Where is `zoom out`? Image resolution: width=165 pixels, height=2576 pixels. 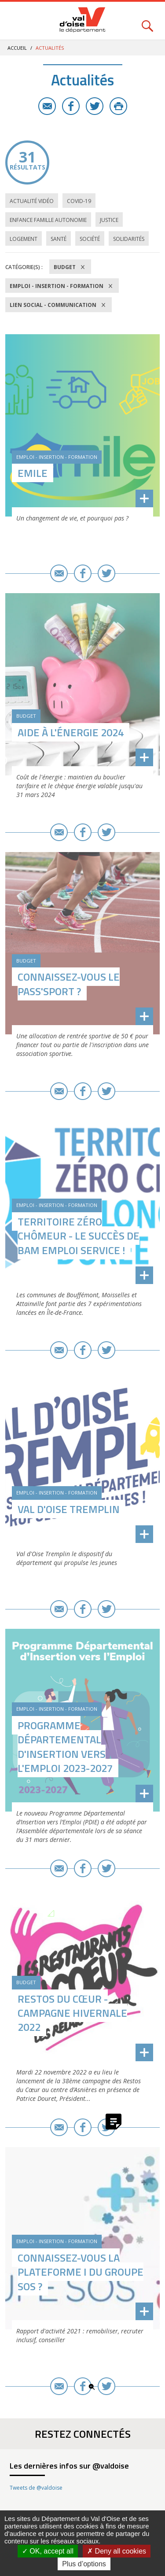 zoom out is located at coordinates (92, 2387).